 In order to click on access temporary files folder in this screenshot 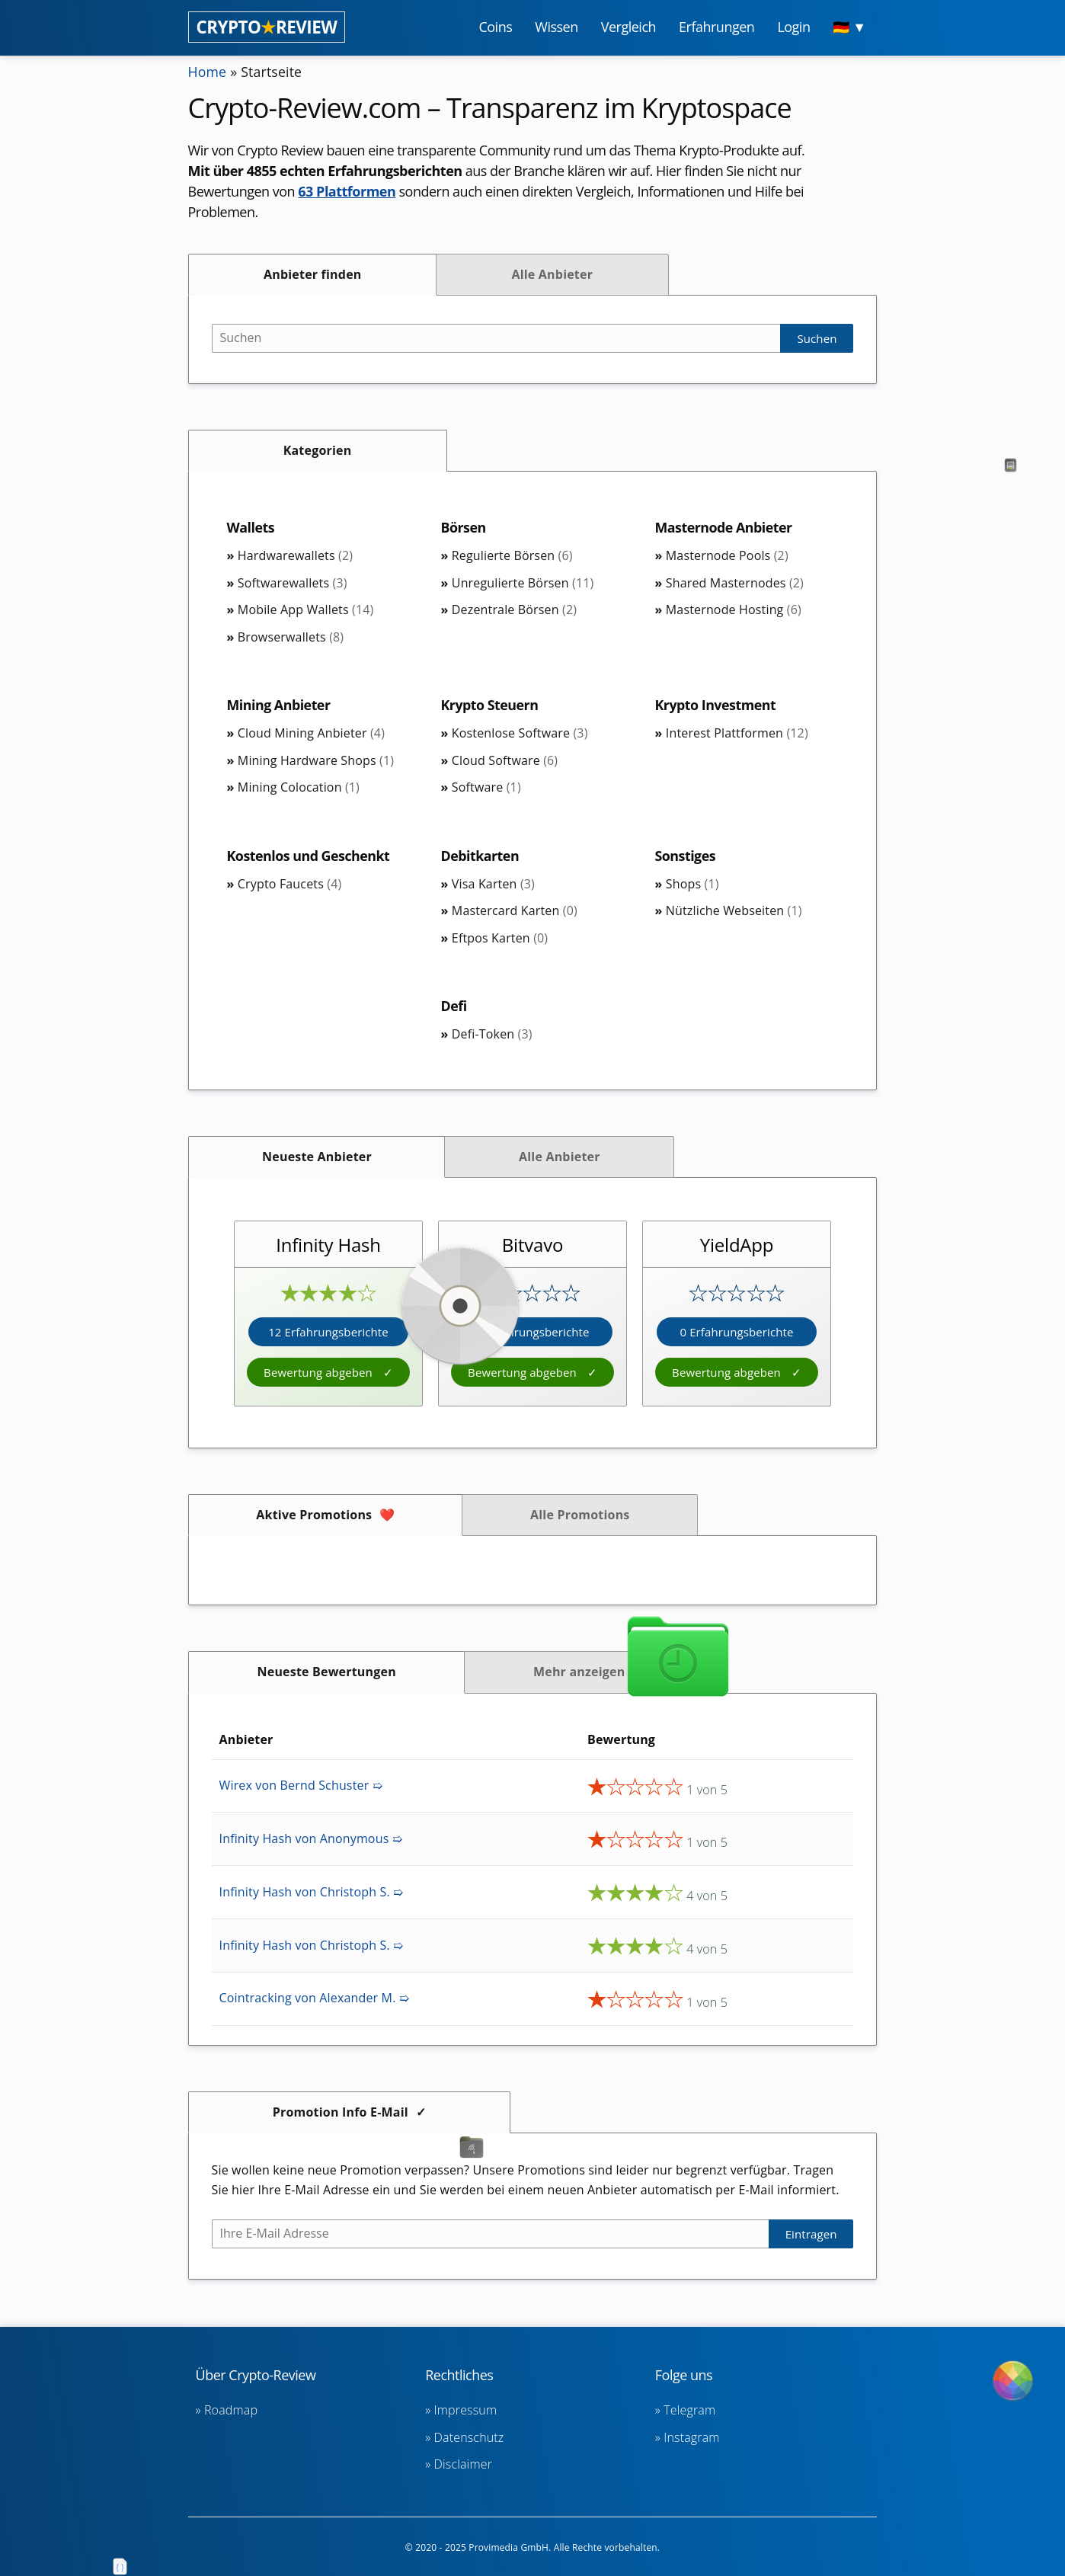, I will do `click(678, 1656)`.